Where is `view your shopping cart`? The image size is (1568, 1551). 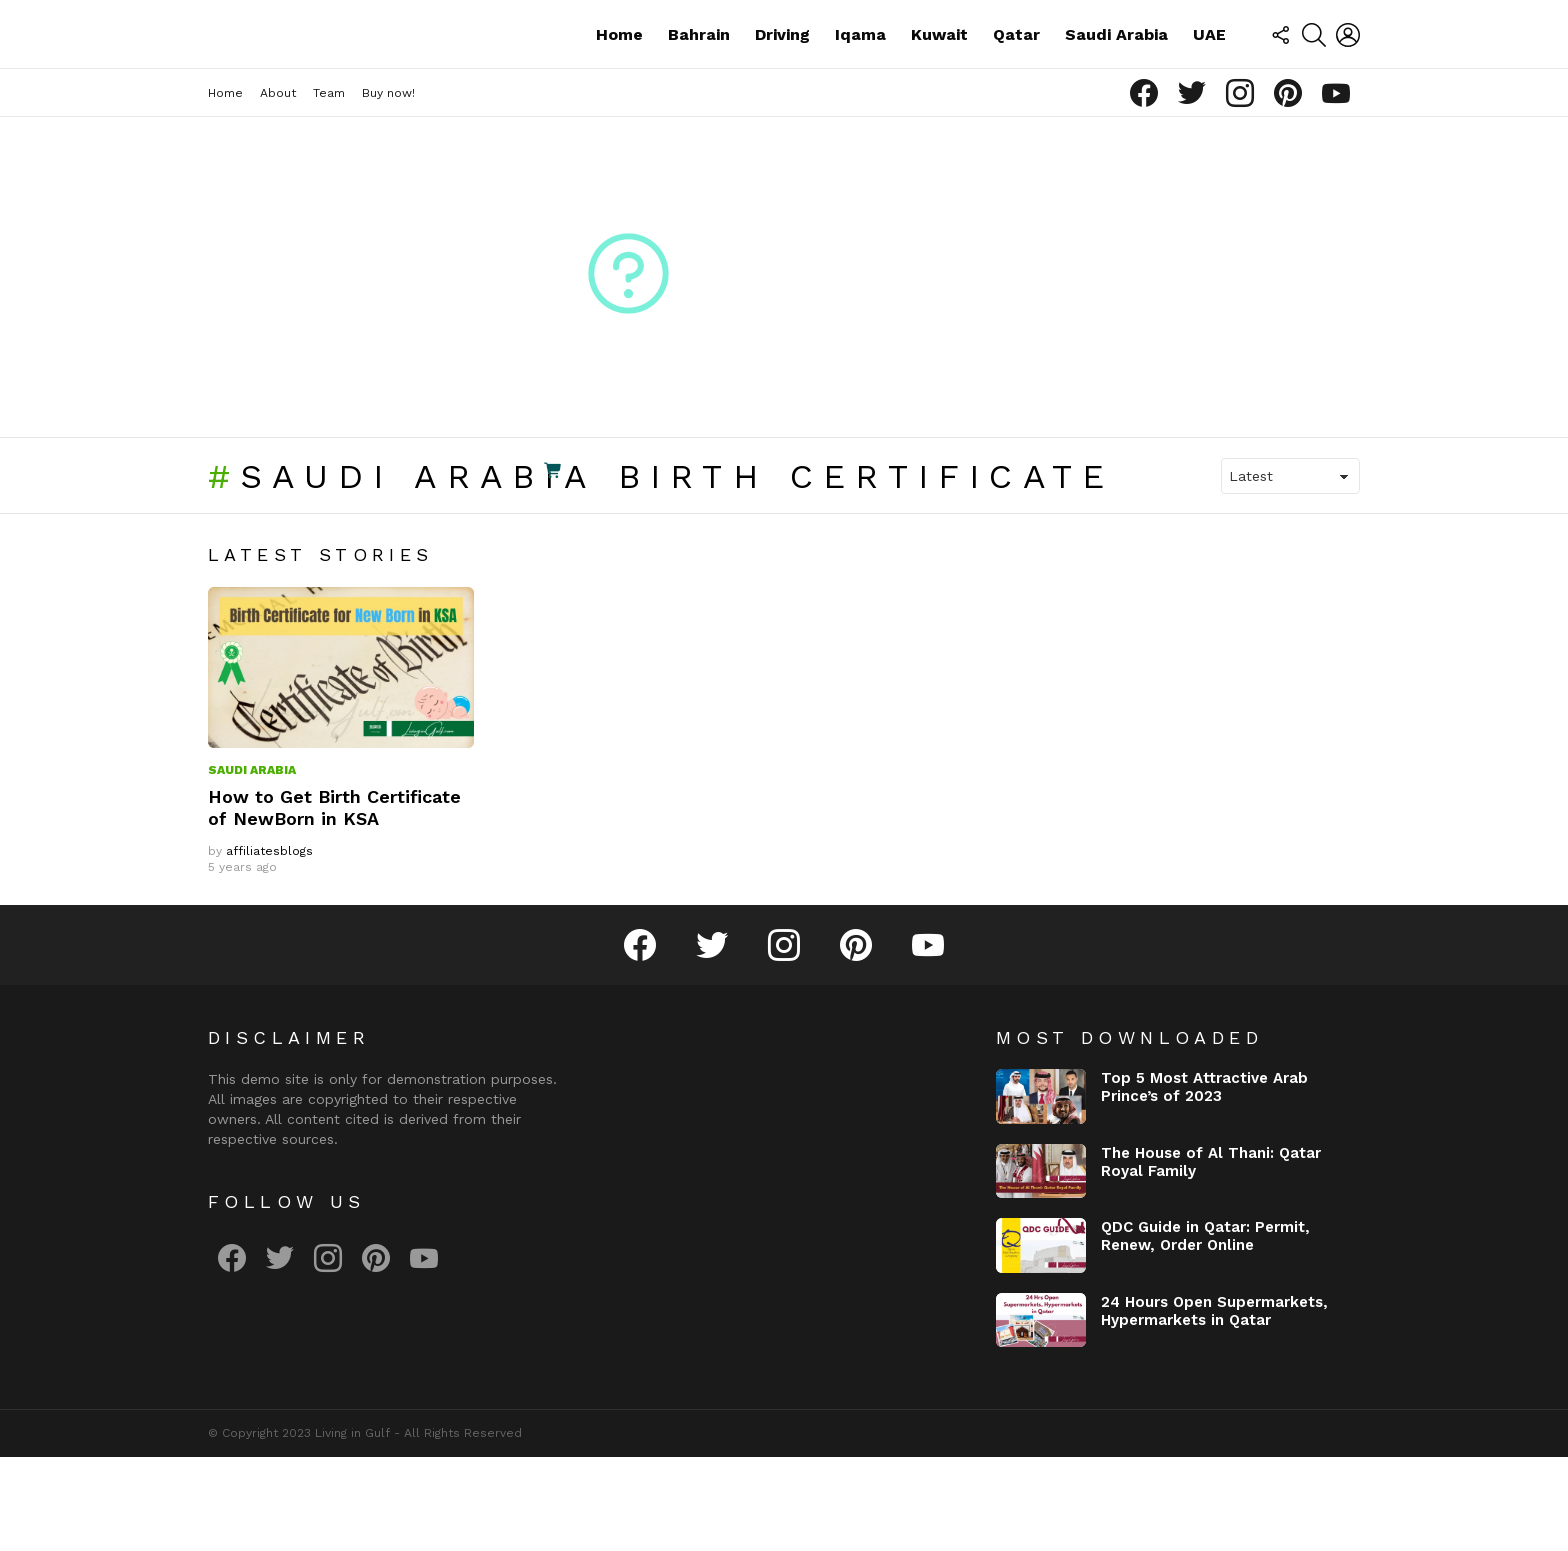
view your shopping cart is located at coordinates (553, 470).